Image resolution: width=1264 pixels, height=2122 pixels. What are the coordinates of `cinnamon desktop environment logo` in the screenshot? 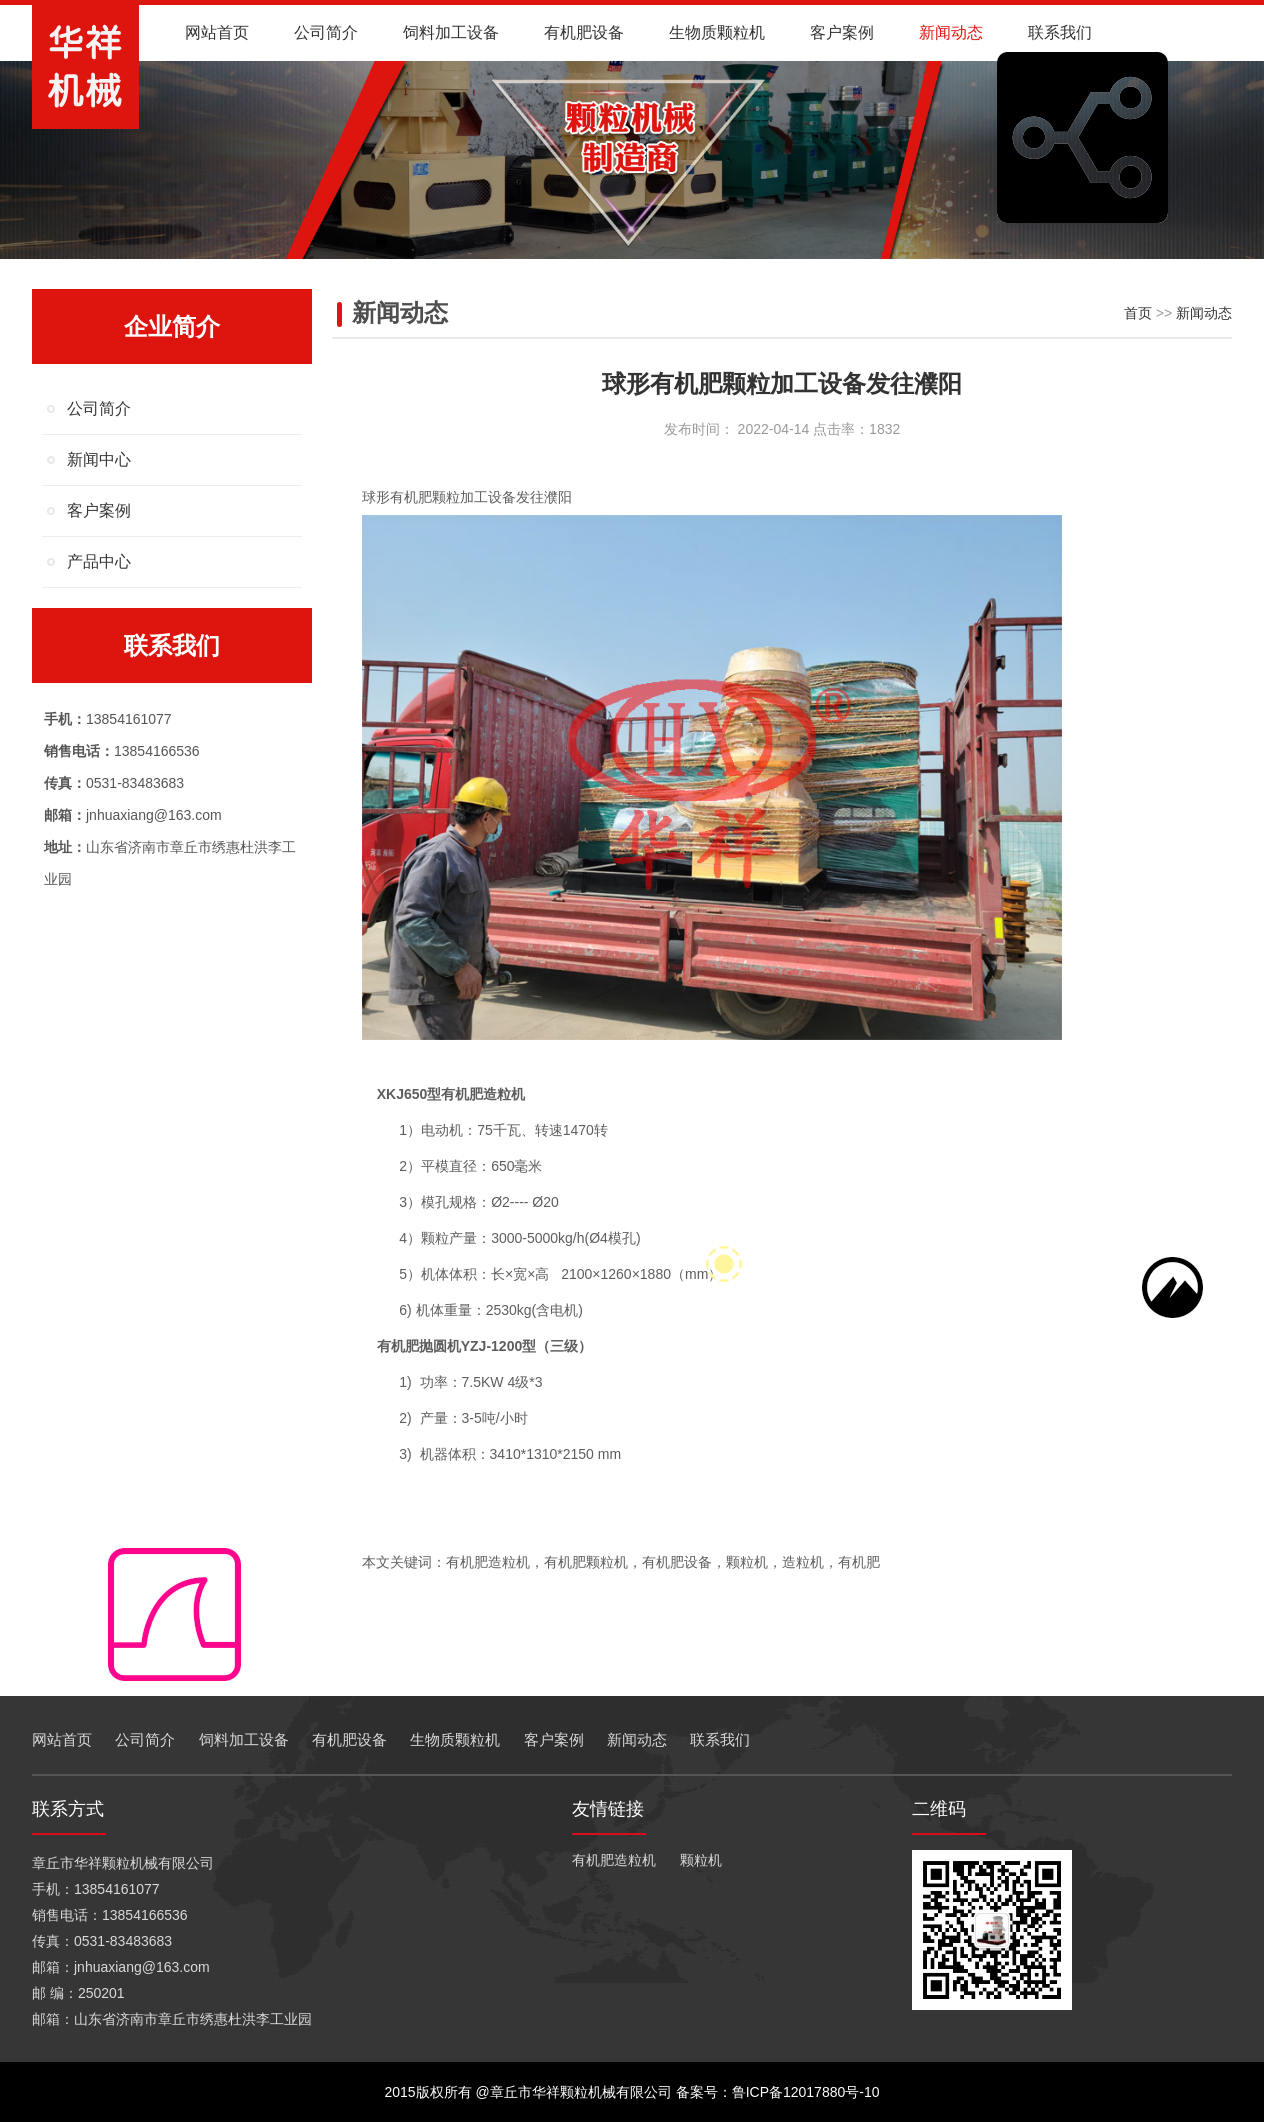 It's located at (1172, 1287).